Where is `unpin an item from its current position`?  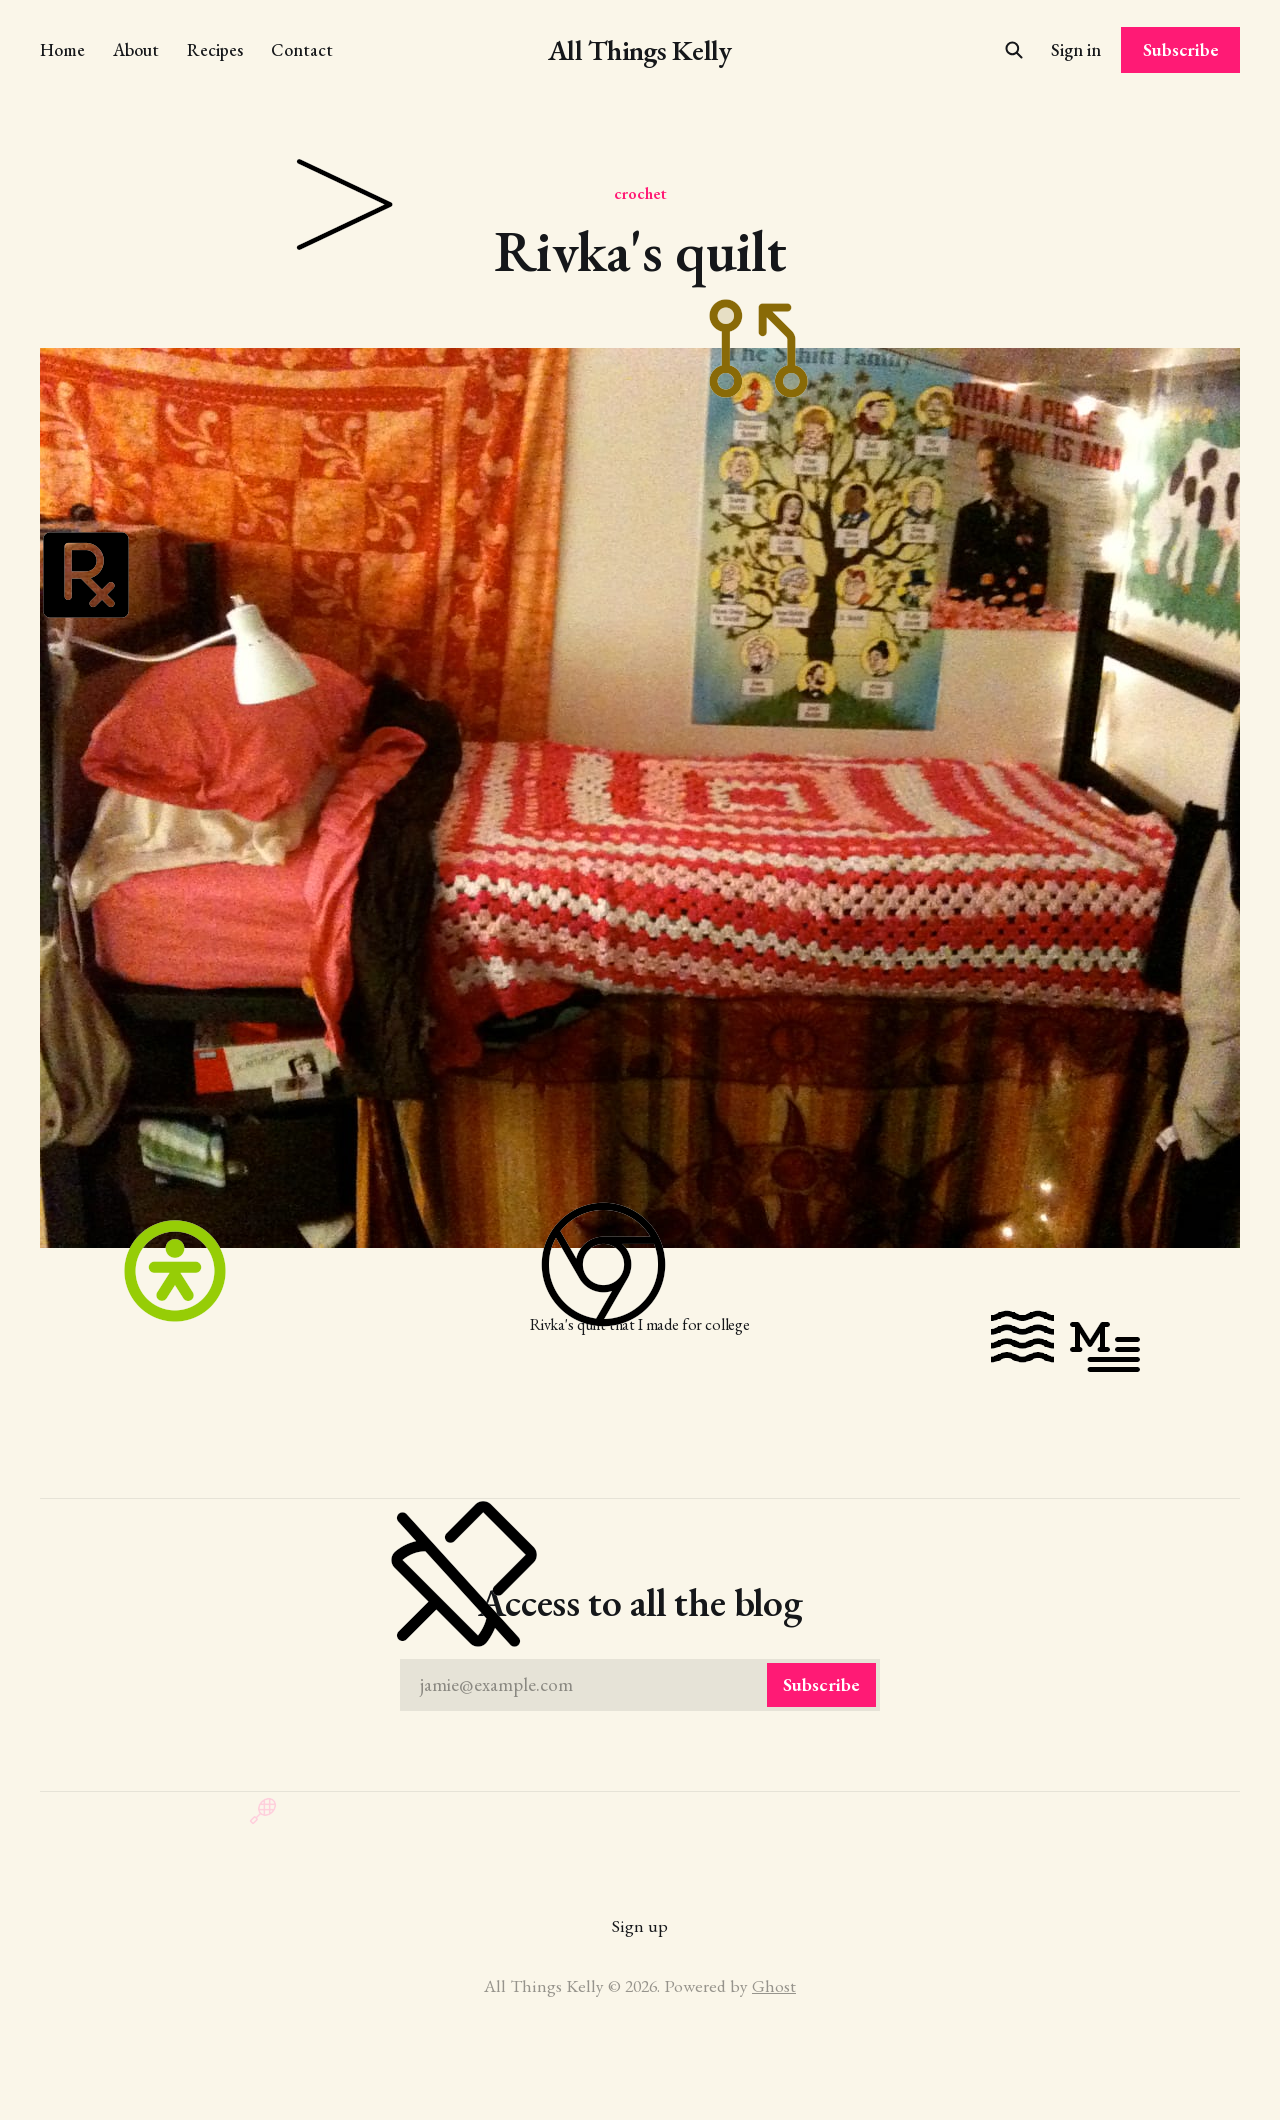
unpin an item from its current position is located at coordinates (458, 1579).